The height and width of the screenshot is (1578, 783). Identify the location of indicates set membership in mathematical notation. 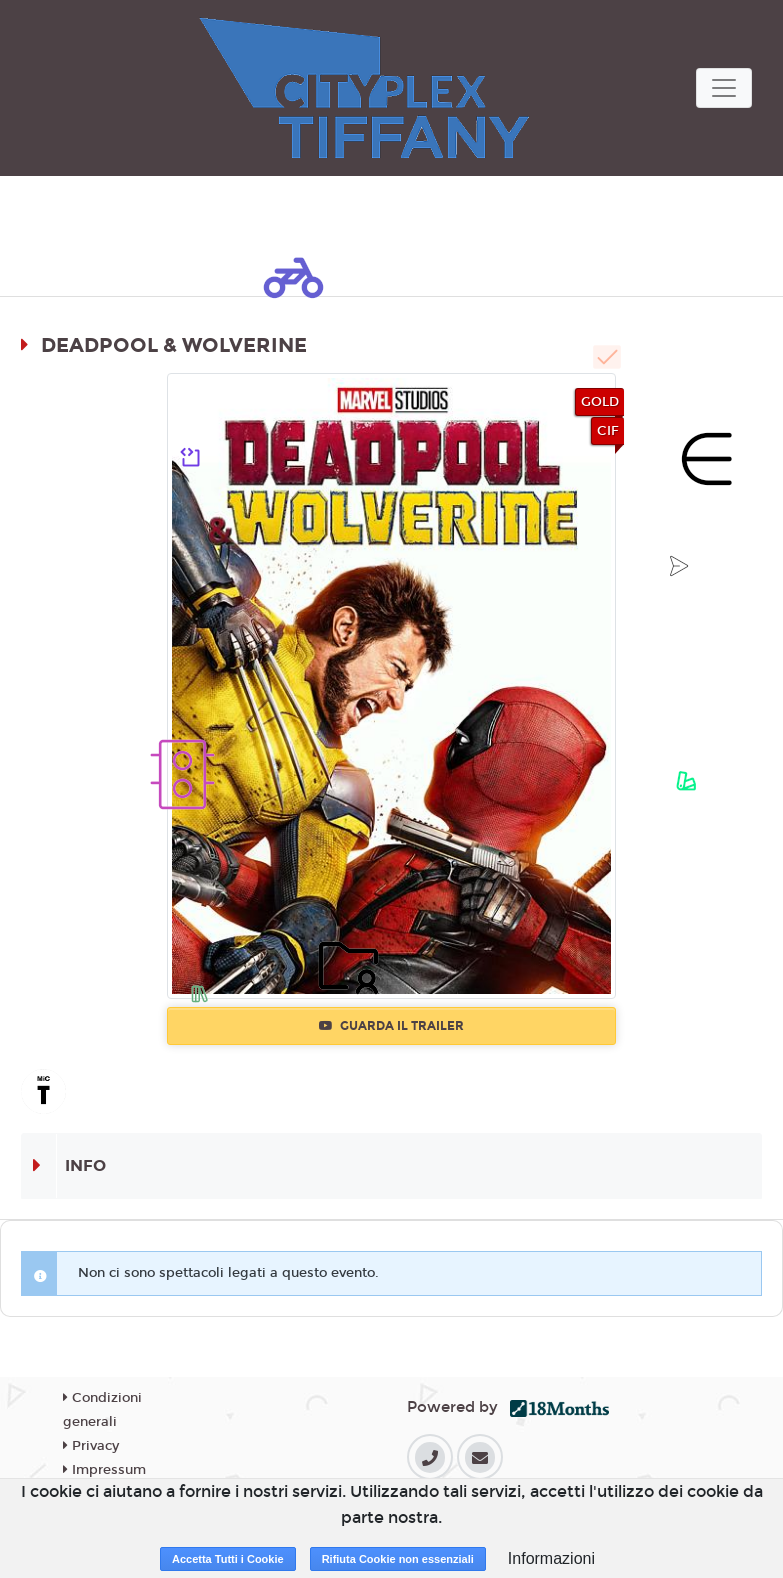
(708, 459).